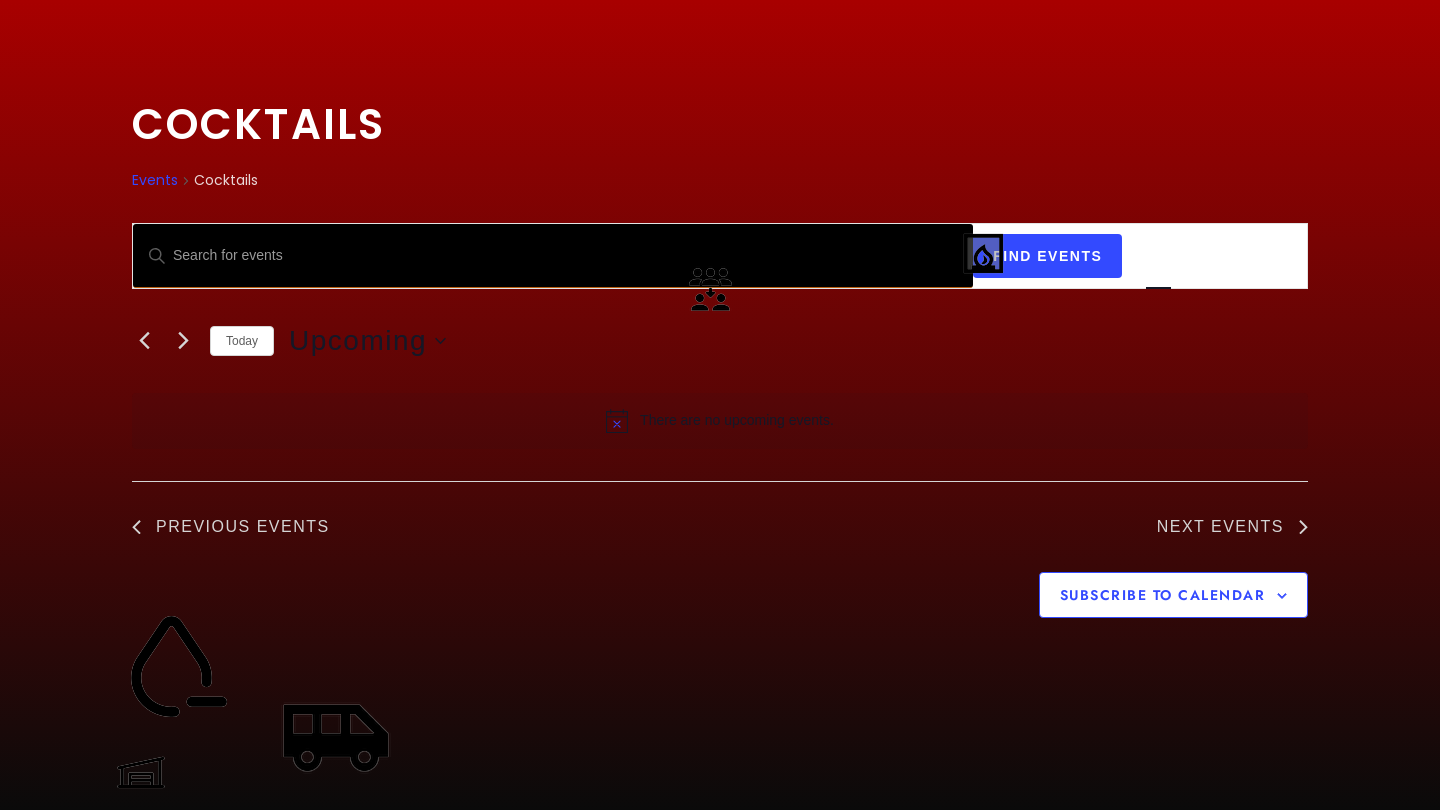 This screenshot has height=810, width=1440. What do you see at coordinates (710, 289) in the screenshot?
I see `reduce maximum occupancy or group size` at bounding box center [710, 289].